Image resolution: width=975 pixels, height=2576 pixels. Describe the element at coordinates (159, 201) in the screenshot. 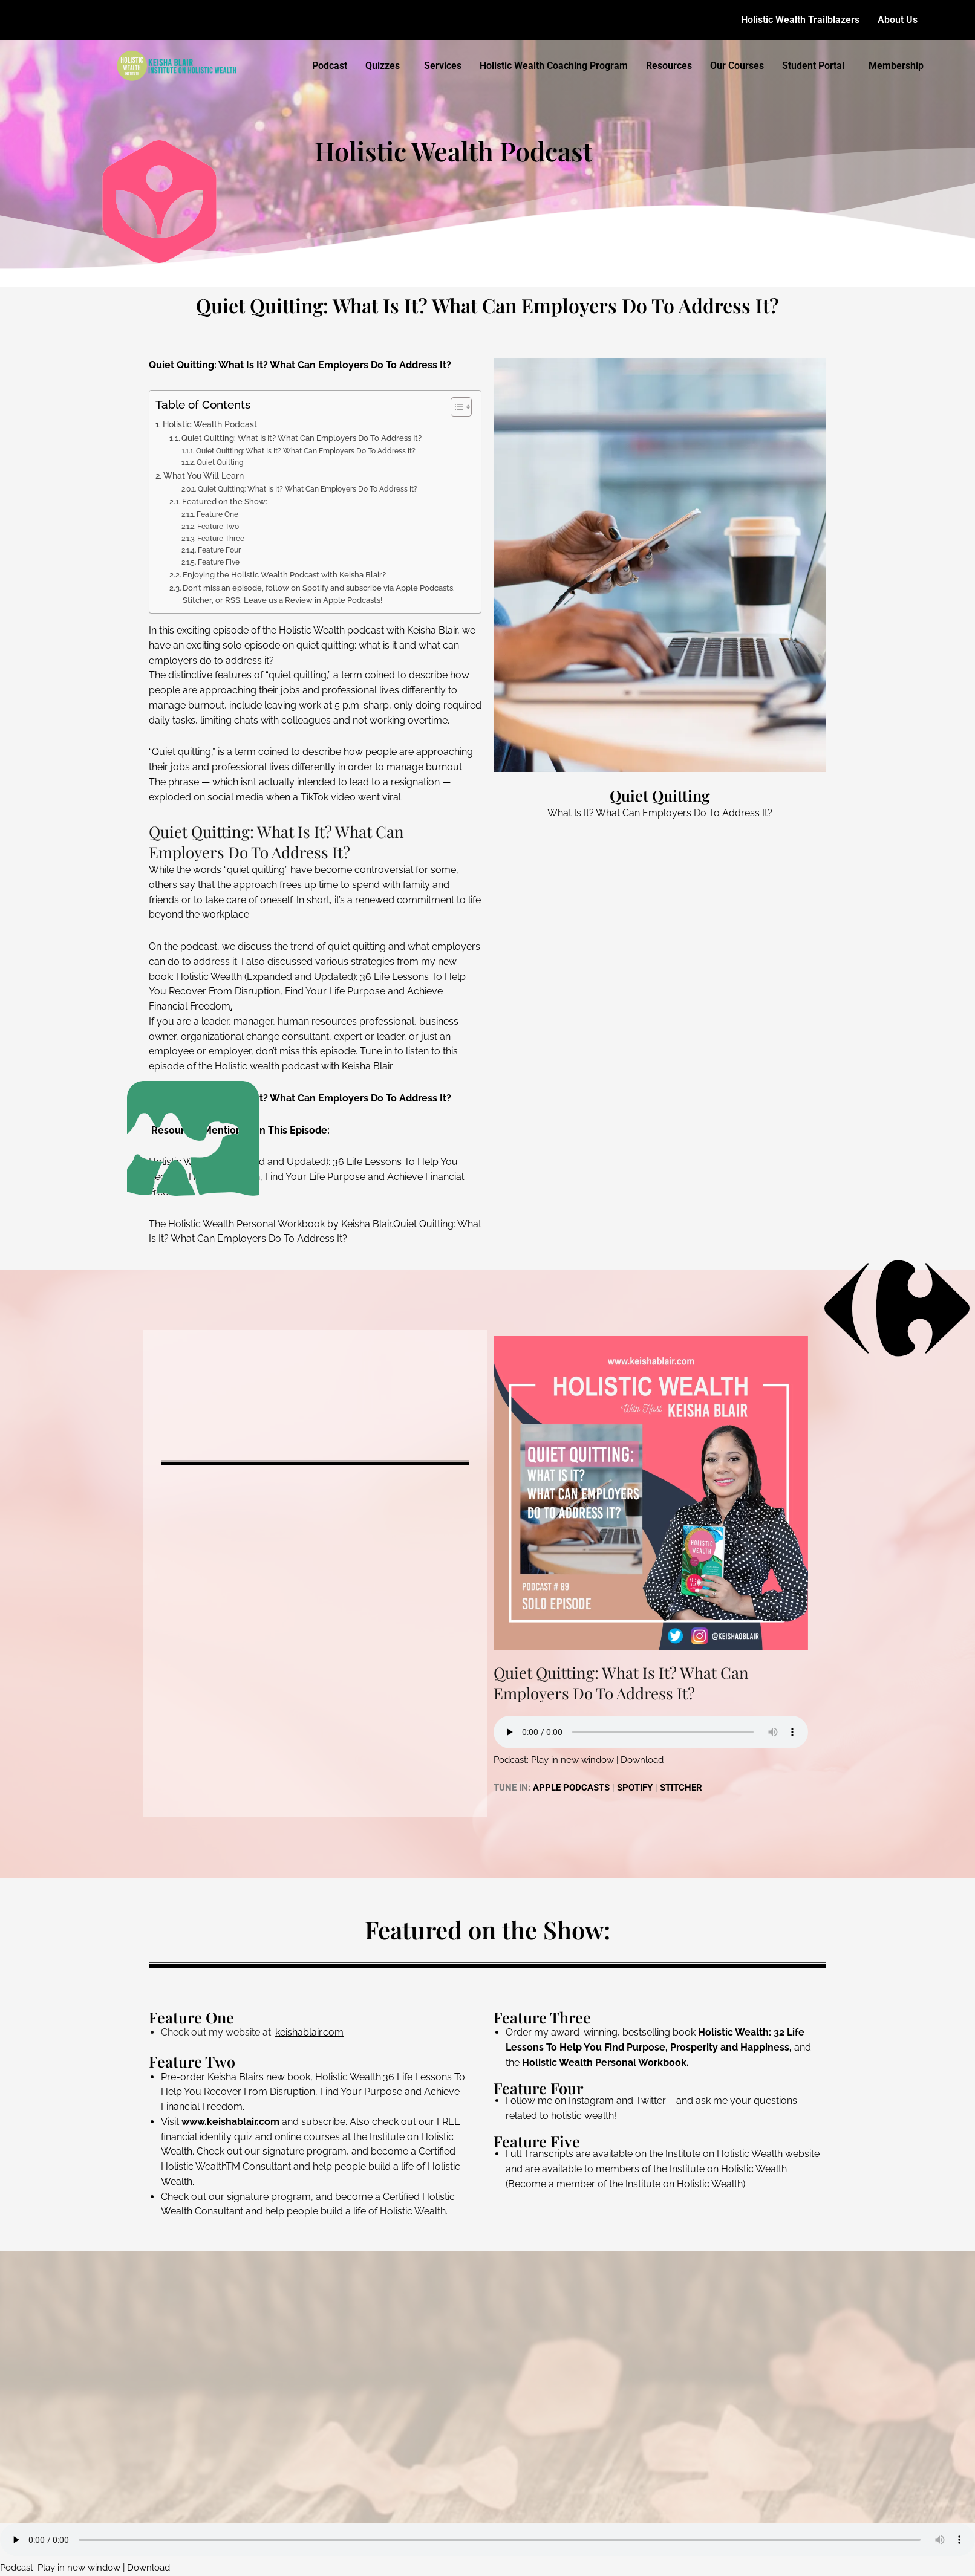

I see `open Khan Academy app` at that location.